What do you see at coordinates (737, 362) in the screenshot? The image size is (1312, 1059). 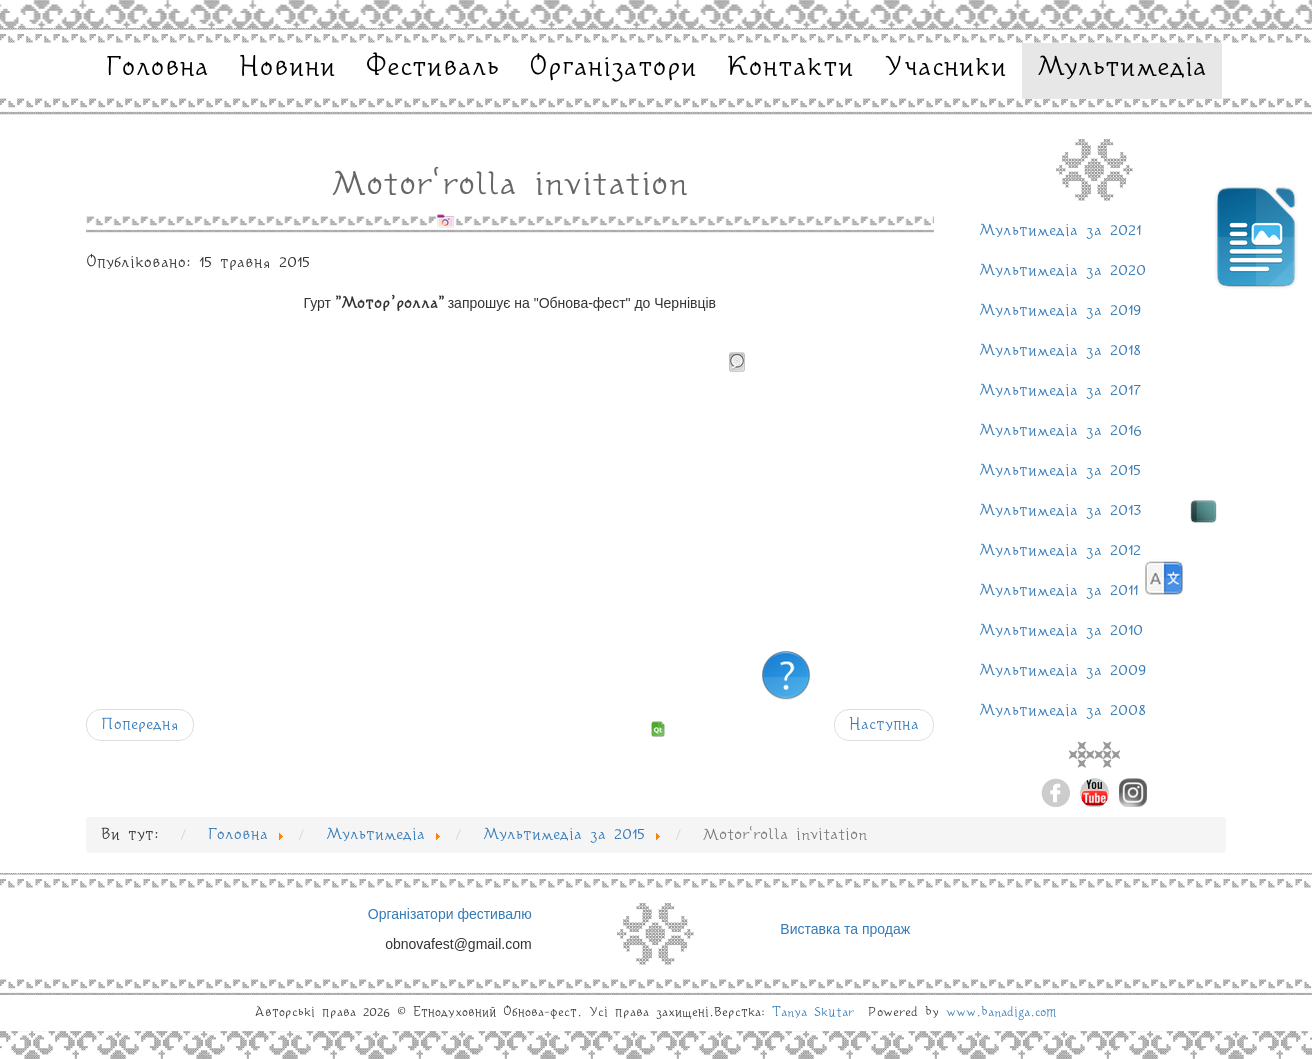 I see `open disk utility application` at bounding box center [737, 362].